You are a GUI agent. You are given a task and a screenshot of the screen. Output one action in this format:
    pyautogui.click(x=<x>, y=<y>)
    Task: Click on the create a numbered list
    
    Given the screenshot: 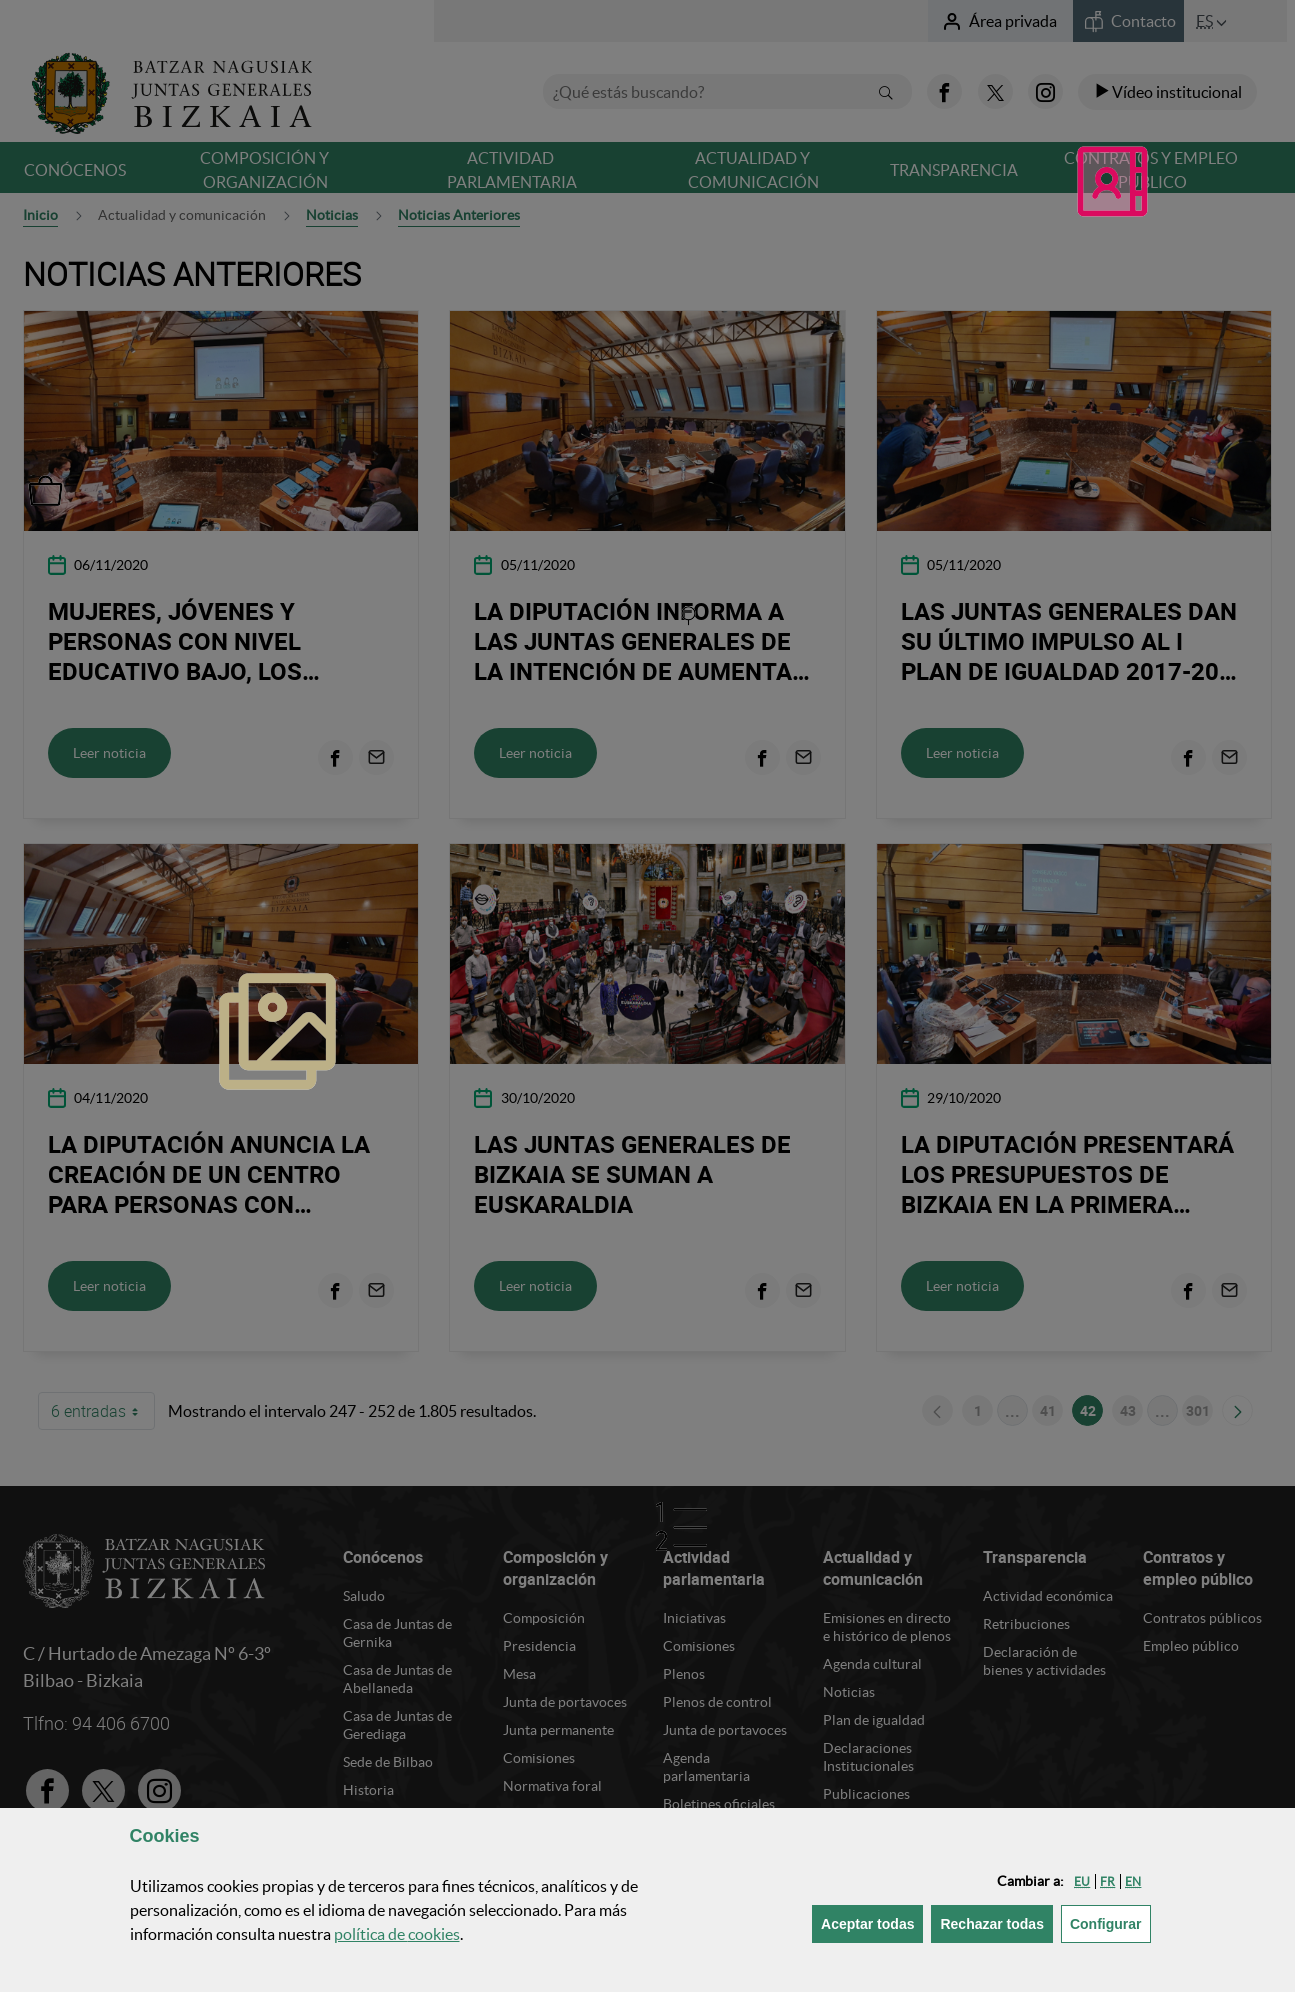 What is the action you would take?
    pyautogui.click(x=681, y=1527)
    